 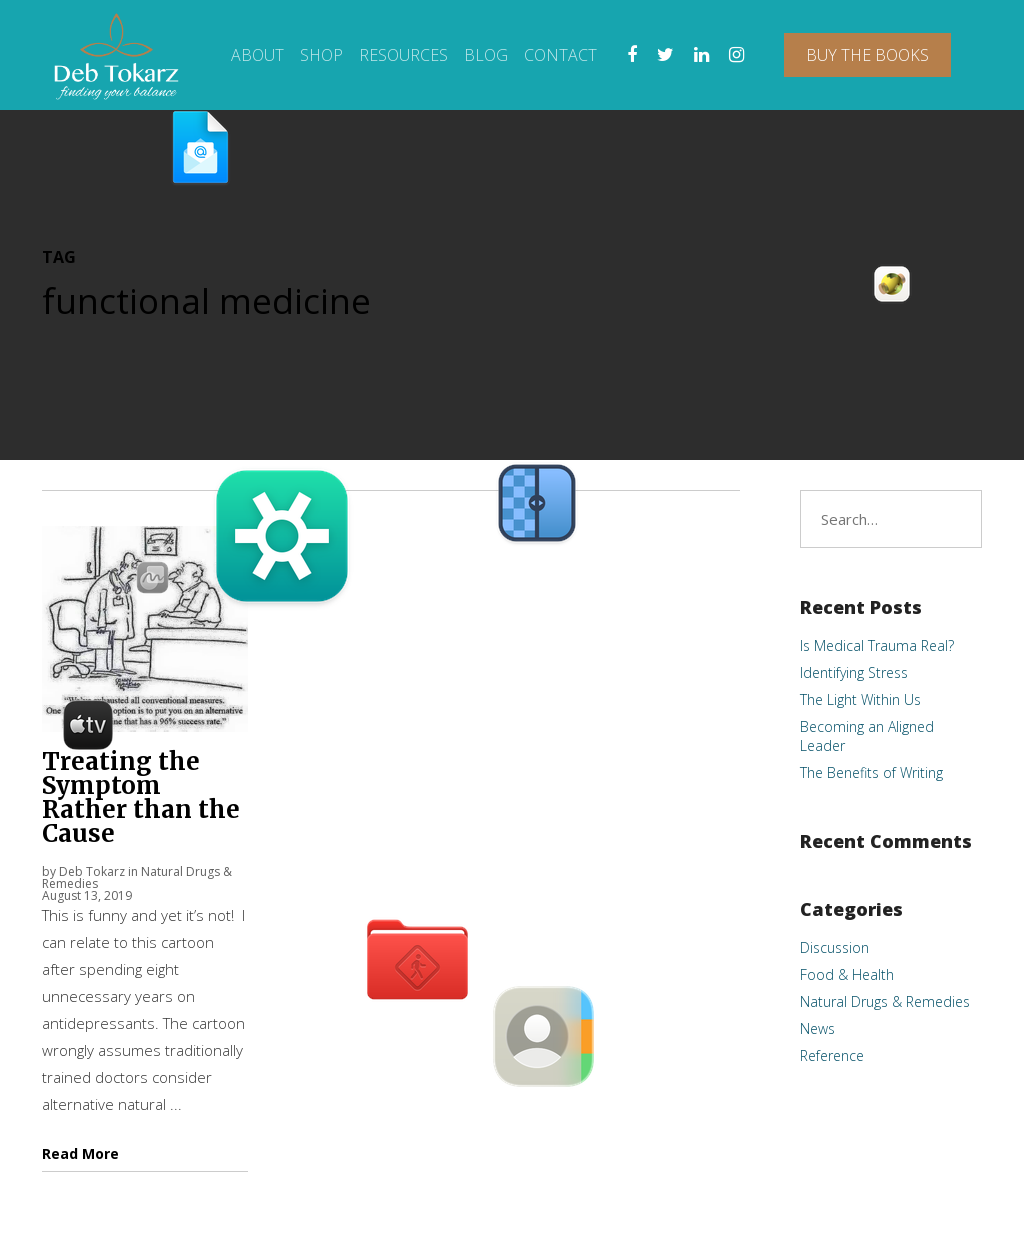 What do you see at coordinates (200, 148) in the screenshot?
I see `an email message file or .eml attachment` at bounding box center [200, 148].